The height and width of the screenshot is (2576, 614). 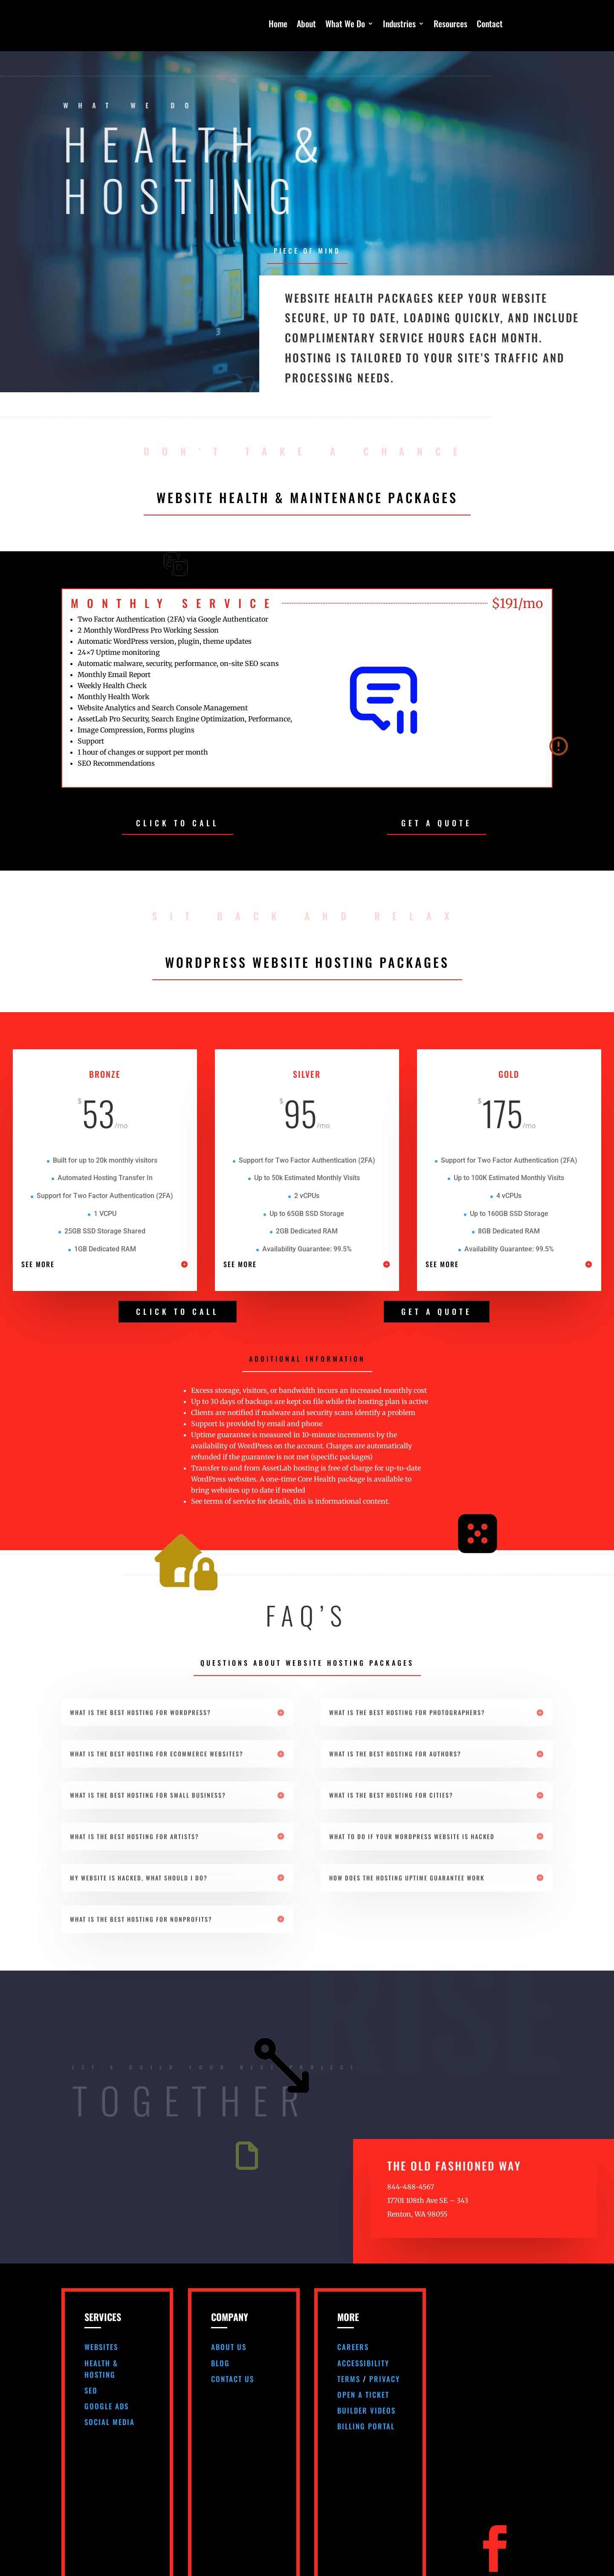 What do you see at coordinates (559, 746) in the screenshot?
I see `indicates a warning or alert requiring attention` at bounding box center [559, 746].